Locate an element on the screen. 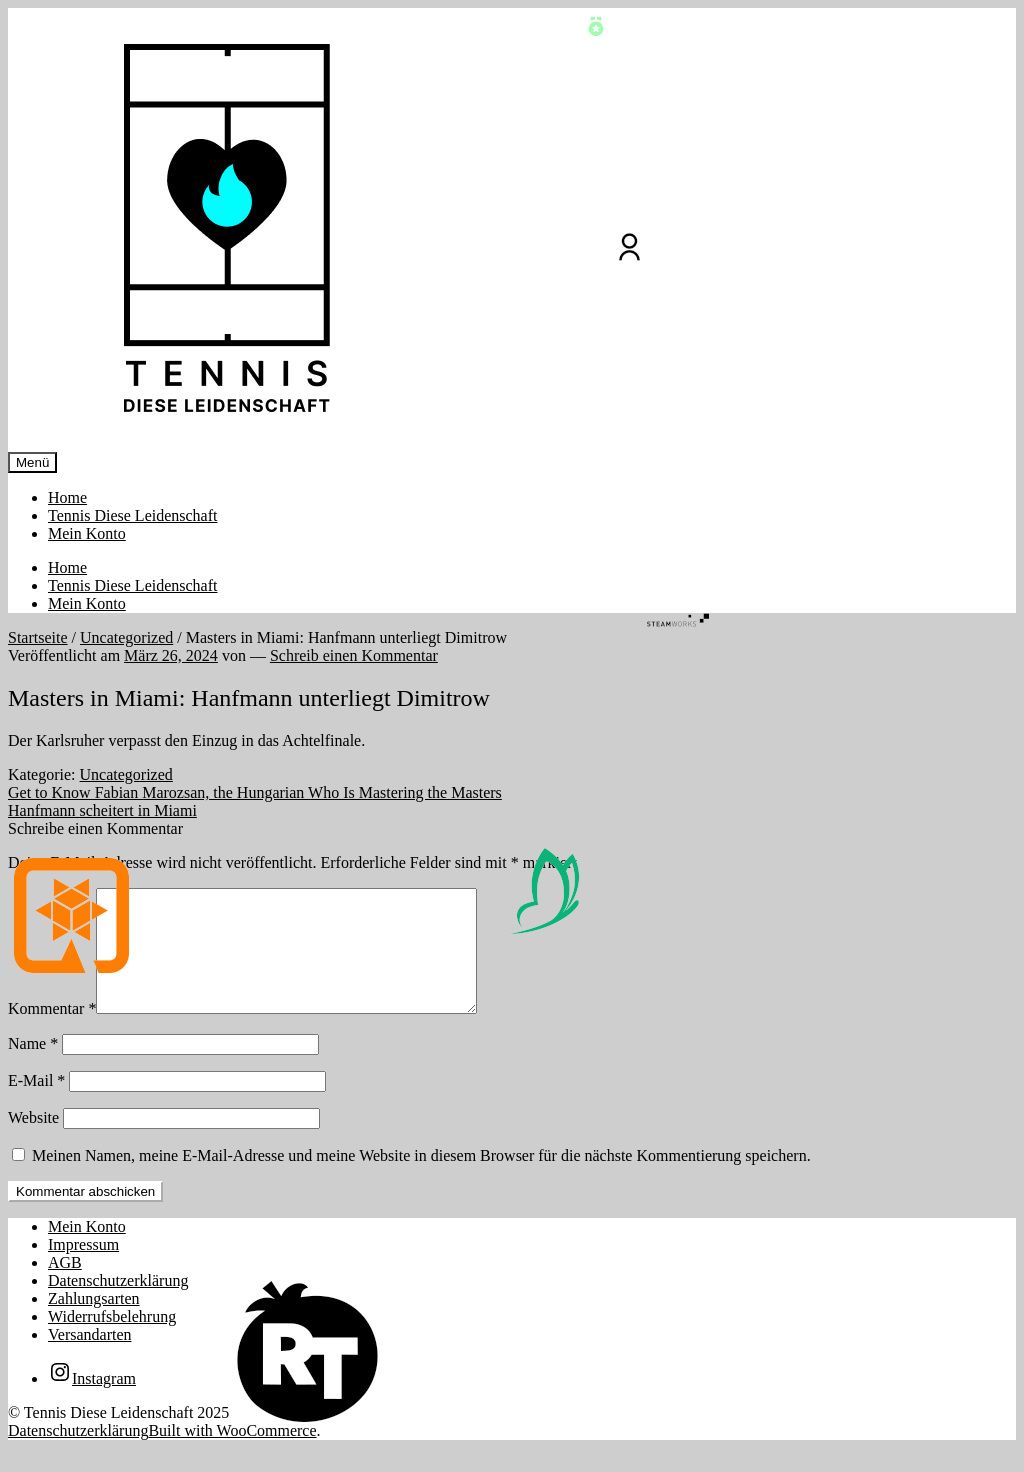  quarkus framework logo is located at coordinates (71, 915).